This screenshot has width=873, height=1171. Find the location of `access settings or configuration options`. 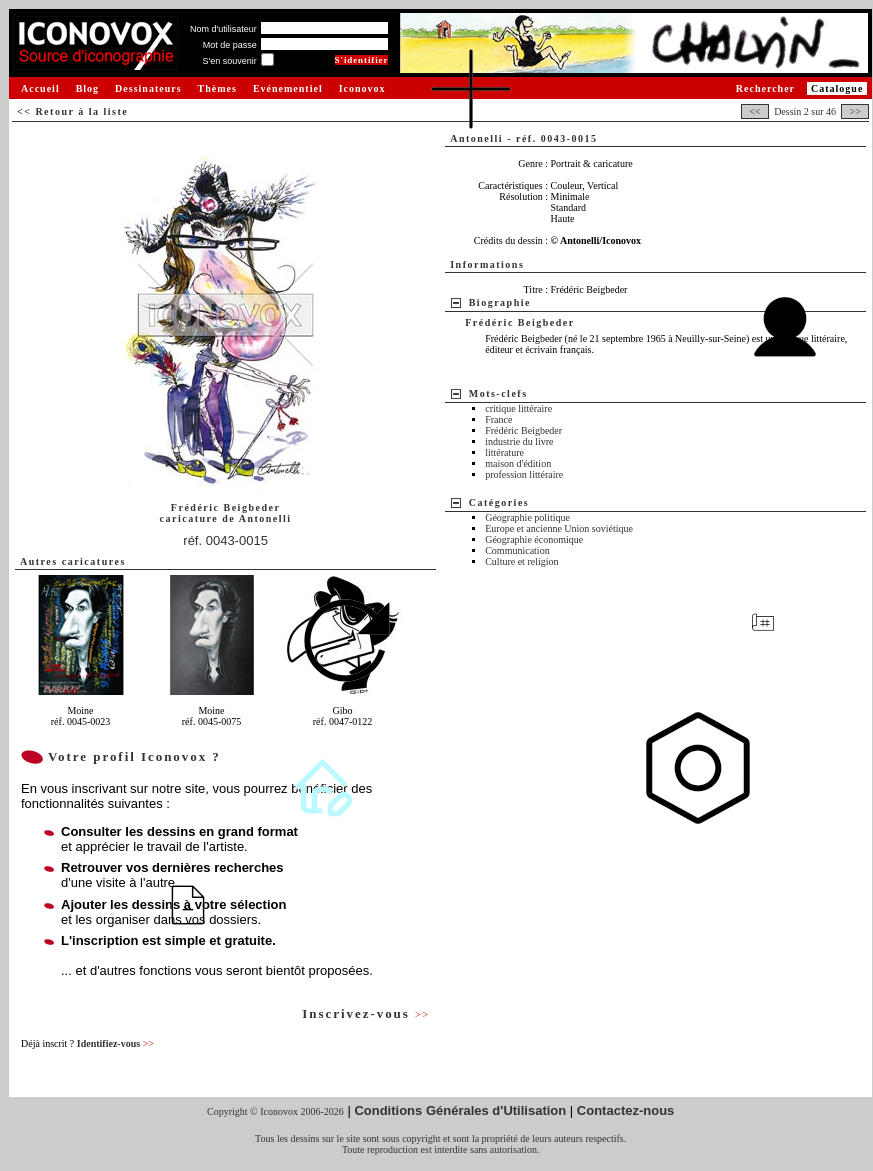

access settings or configuration options is located at coordinates (698, 768).